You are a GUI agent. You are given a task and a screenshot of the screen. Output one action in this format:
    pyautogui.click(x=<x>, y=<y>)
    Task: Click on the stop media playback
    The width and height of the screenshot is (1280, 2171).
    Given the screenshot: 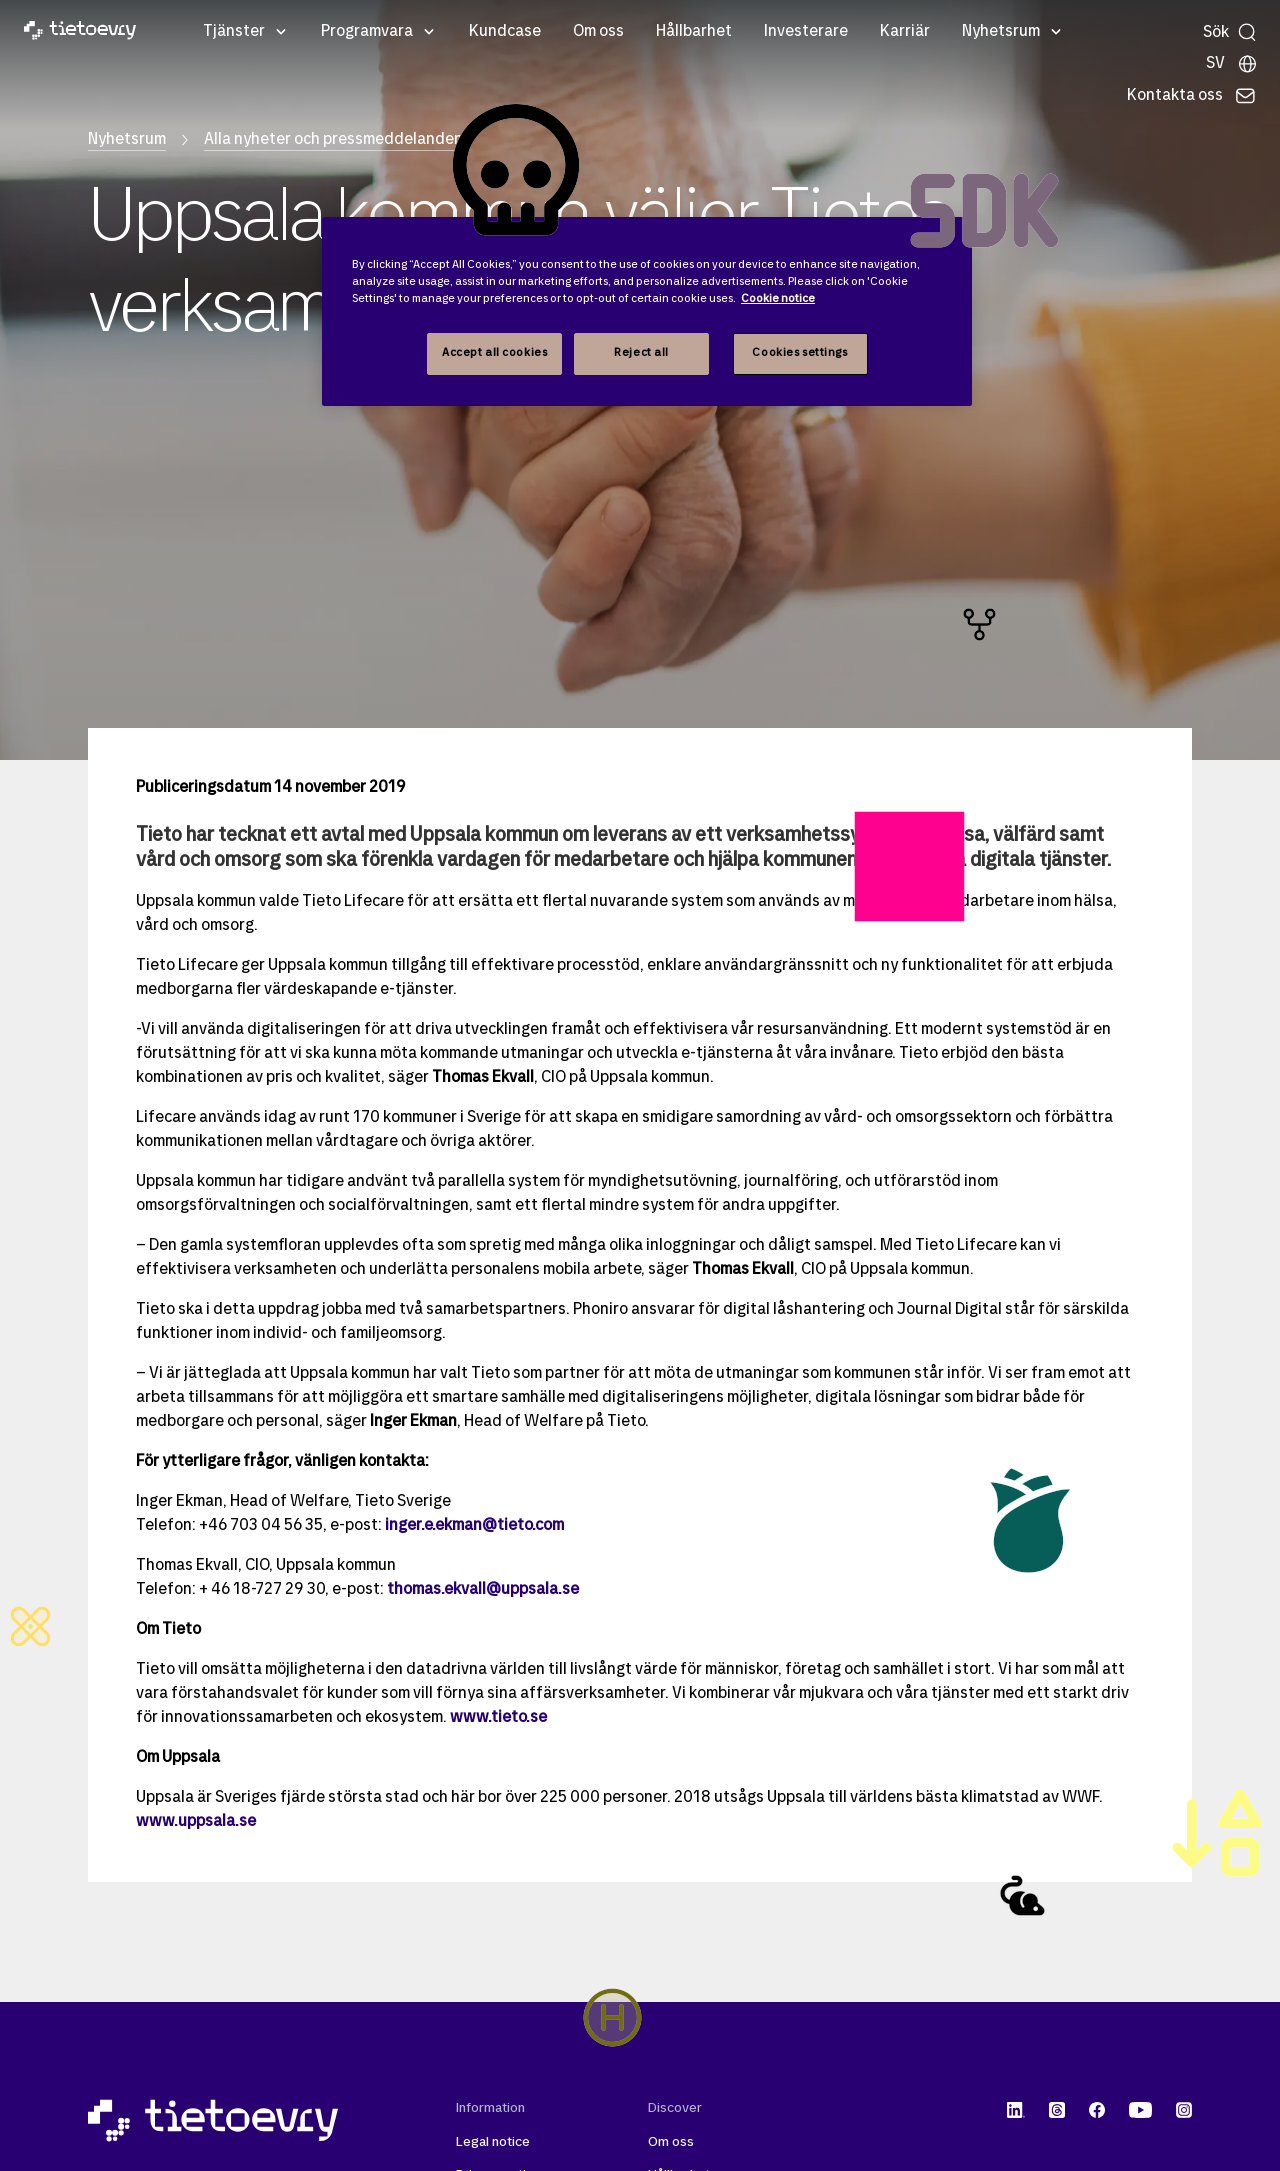 What is the action you would take?
    pyautogui.click(x=909, y=866)
    